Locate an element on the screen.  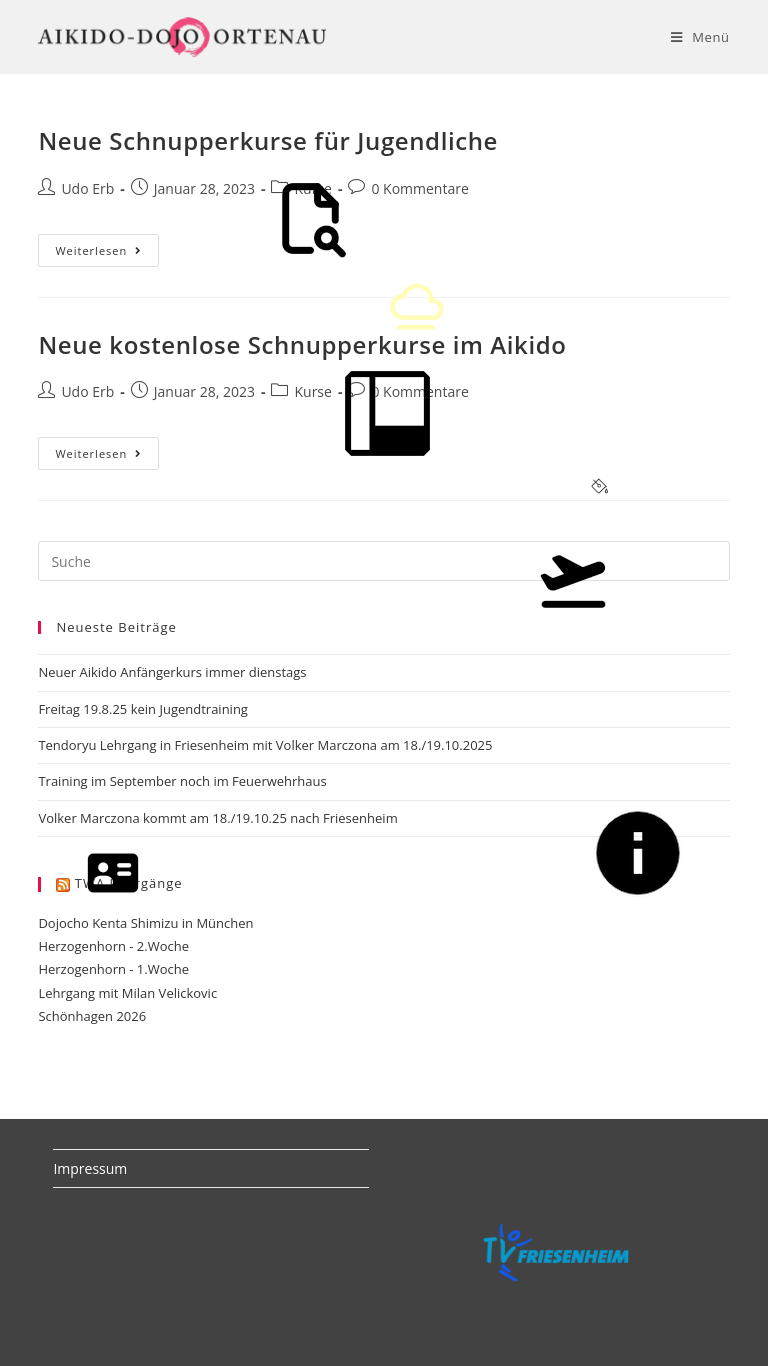
view more information about this item is located at coordinates (638, 853).